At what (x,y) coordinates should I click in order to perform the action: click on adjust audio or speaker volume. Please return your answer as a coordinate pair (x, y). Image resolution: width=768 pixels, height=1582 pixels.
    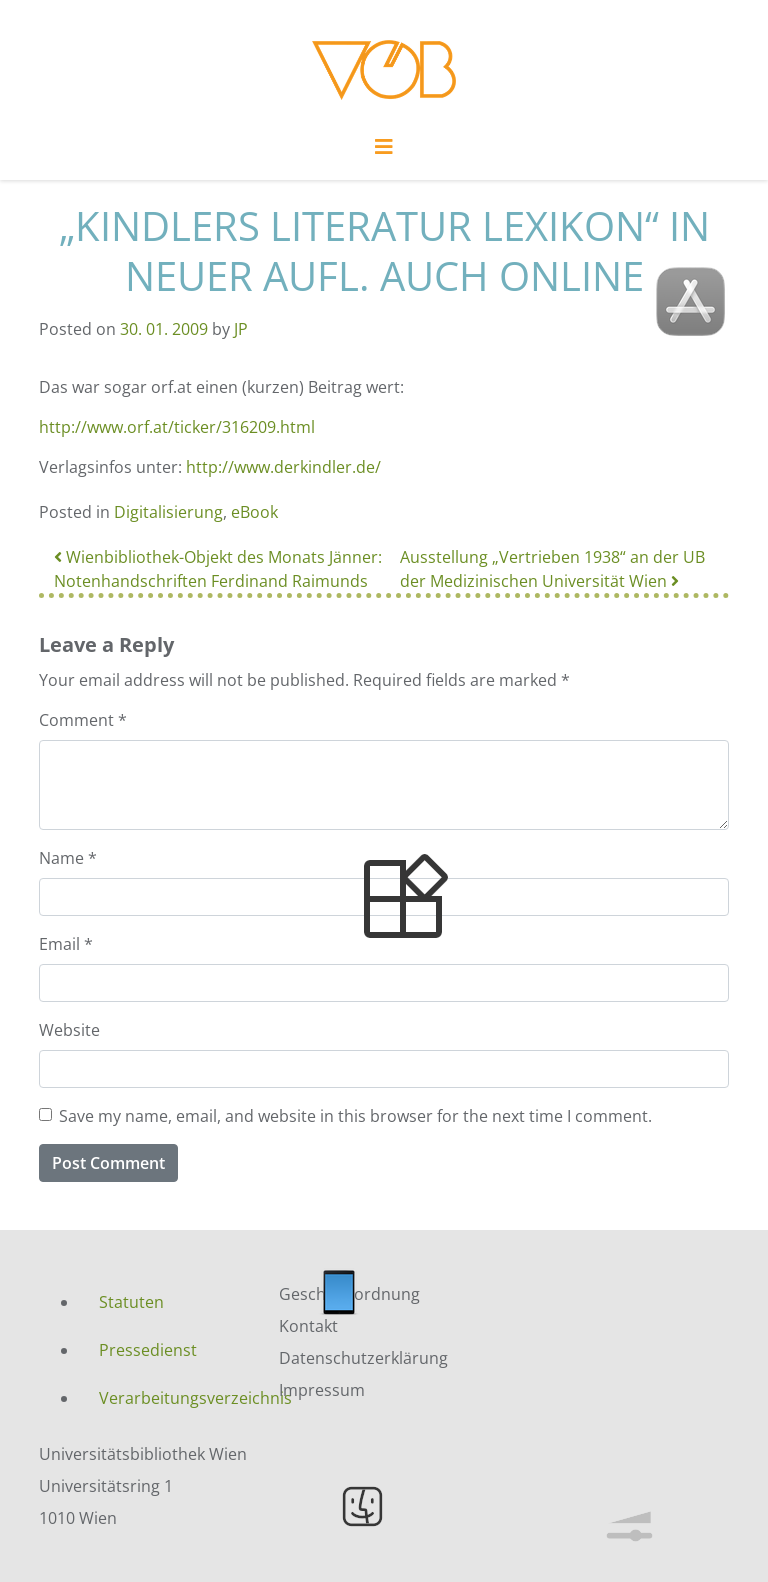
    Looking at the image, I should click on (629, 1526).